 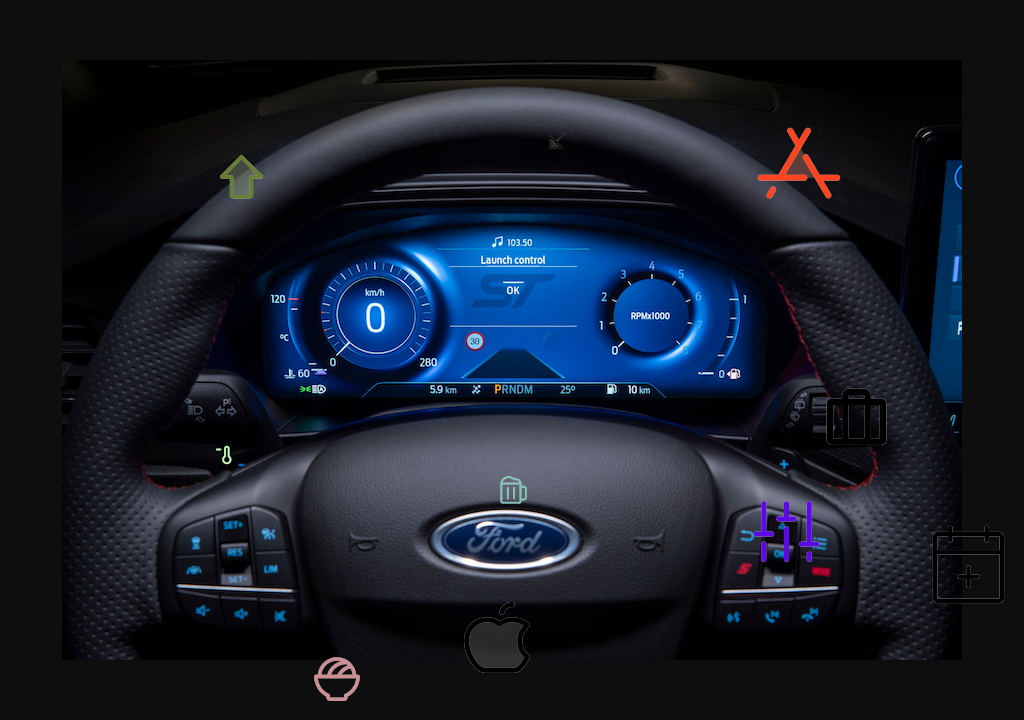 What do you see at coordinates (337, 680) in the screenshot?
I see `view food or meal options` at bounding box center [337, 680].